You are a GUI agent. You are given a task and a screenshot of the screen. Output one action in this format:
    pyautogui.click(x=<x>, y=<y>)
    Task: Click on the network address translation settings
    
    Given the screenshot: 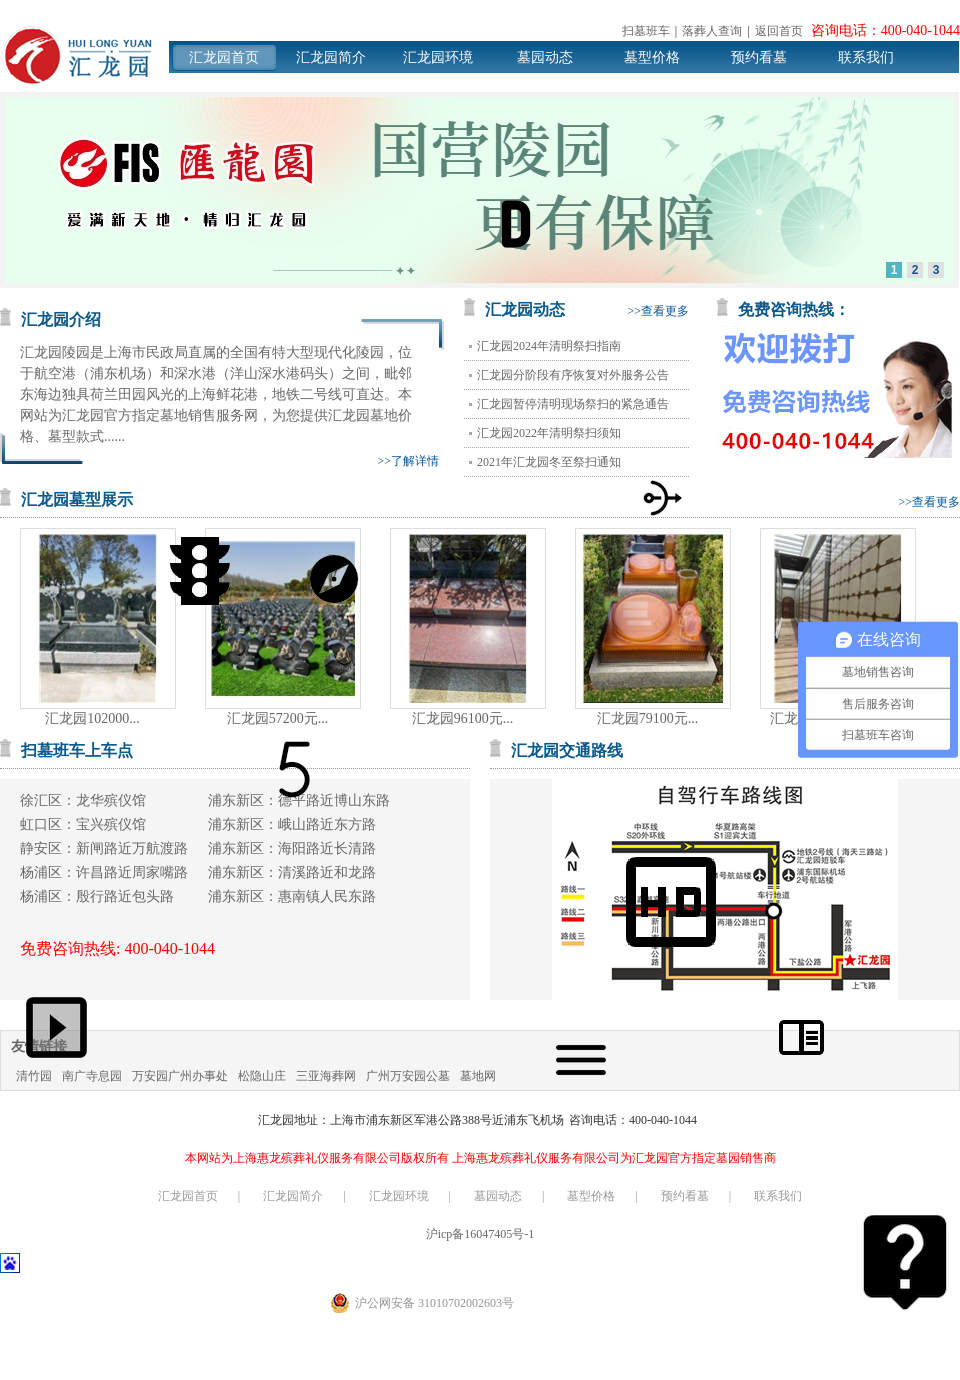 What is the action you would take?
    pyautogui.click(x=663, y=498)
    